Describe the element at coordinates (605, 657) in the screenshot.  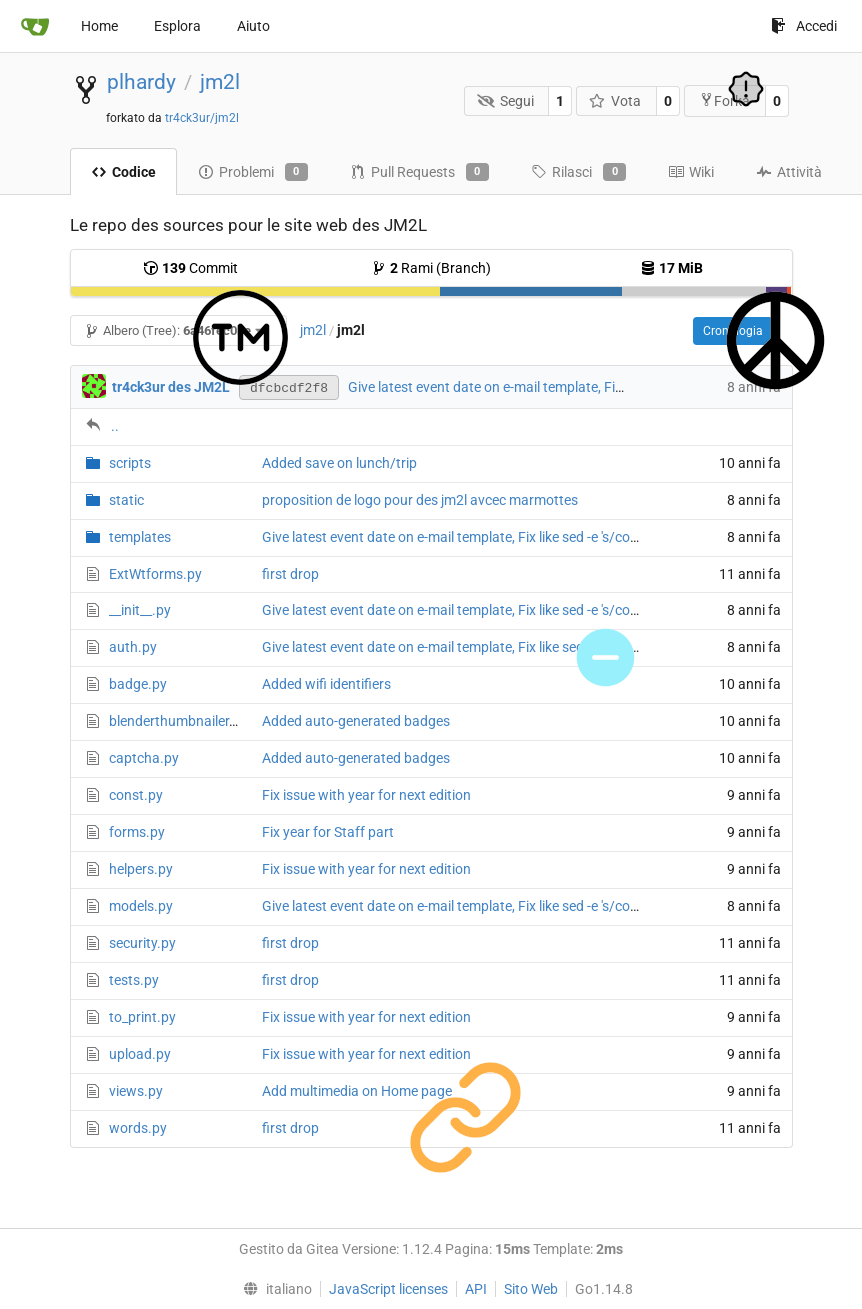
I see `remove an item from a list or cart` at that location.